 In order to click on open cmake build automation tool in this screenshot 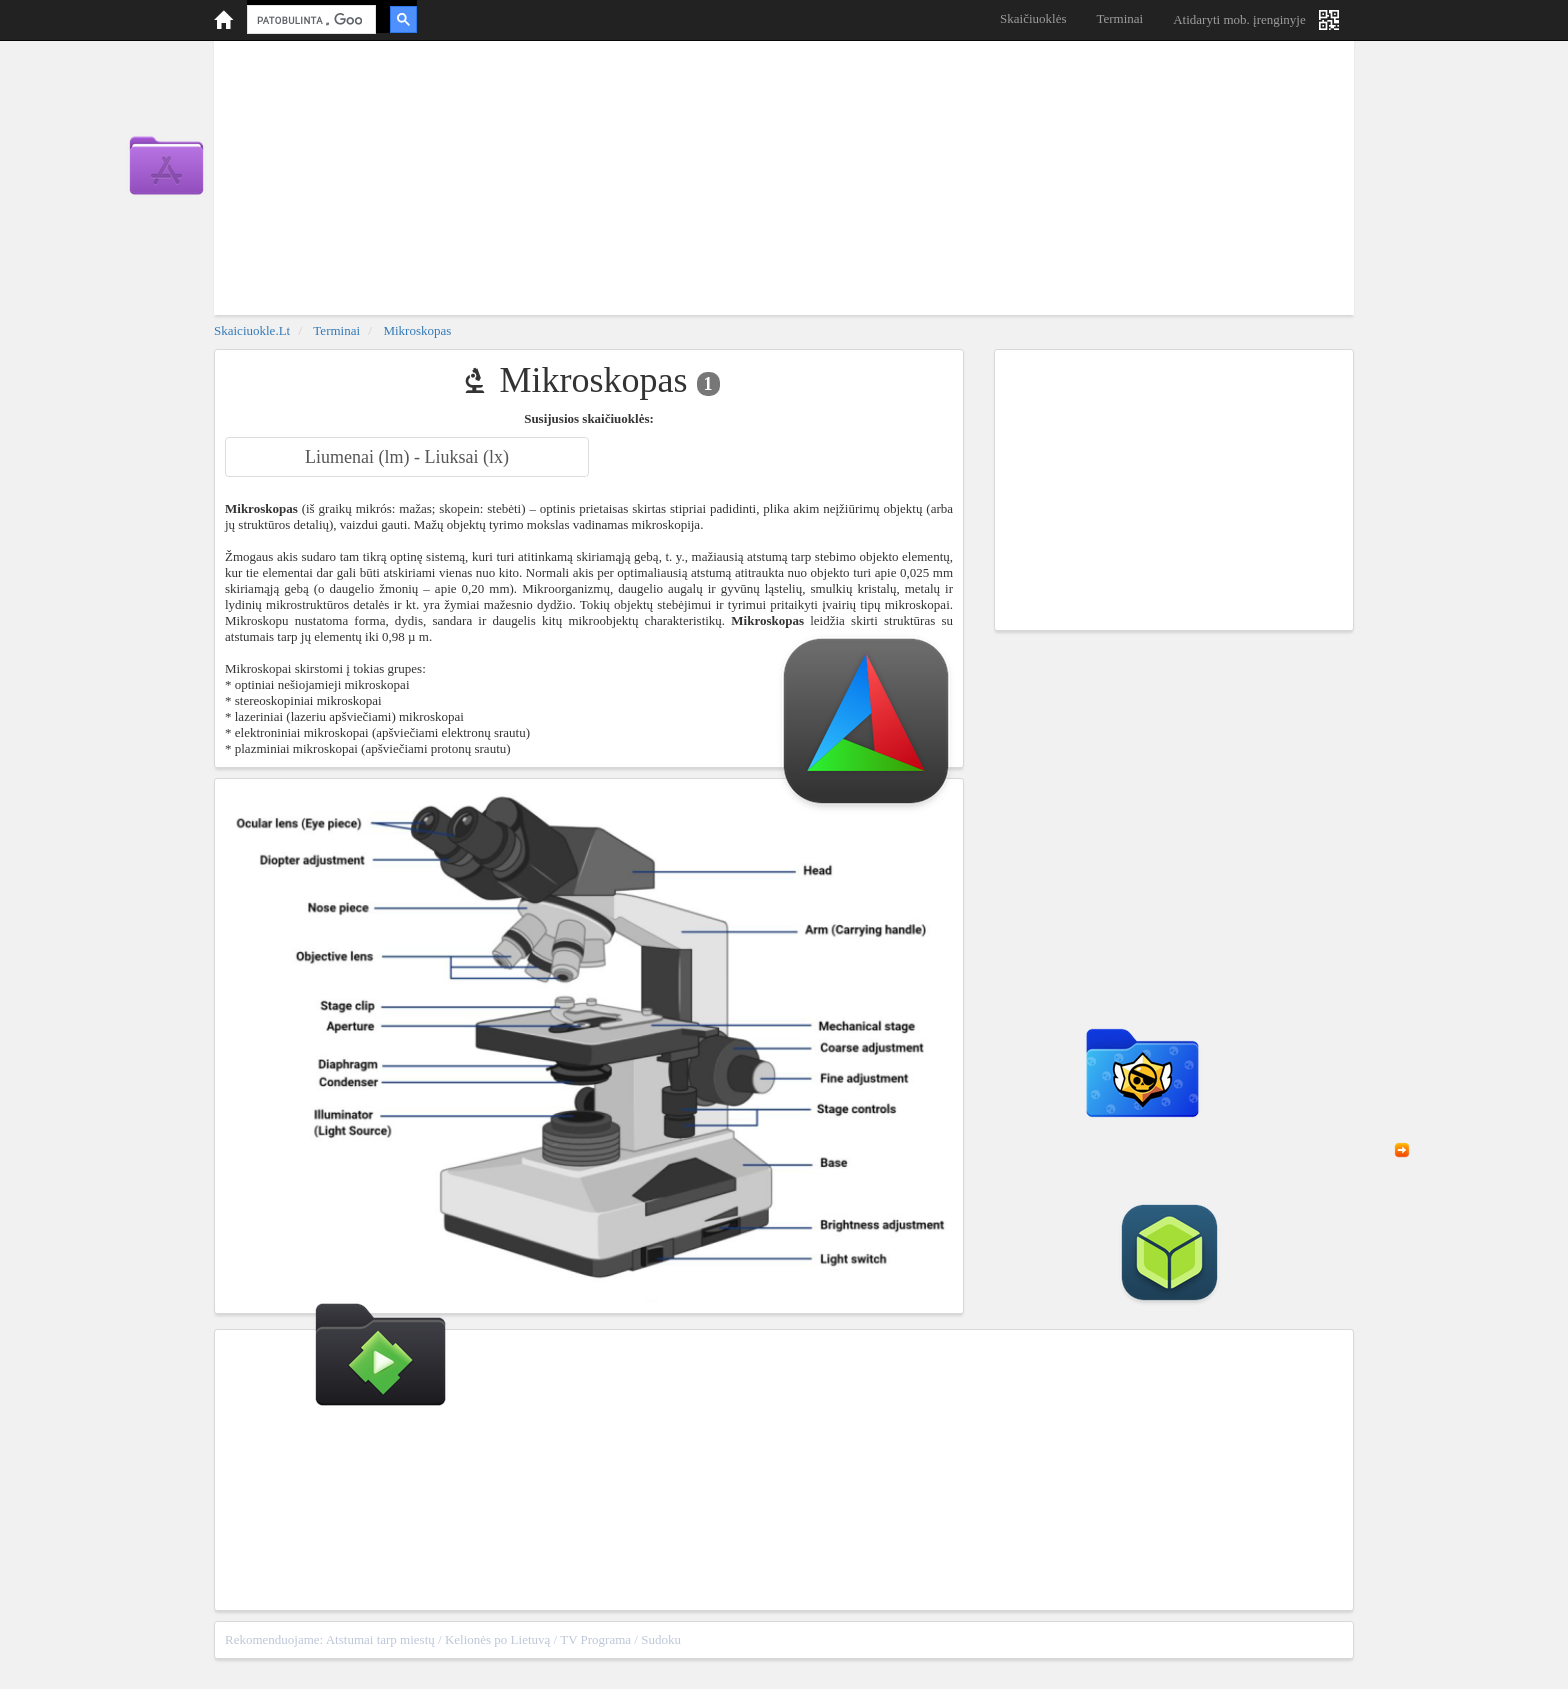, I will do `click(866, 721)`.